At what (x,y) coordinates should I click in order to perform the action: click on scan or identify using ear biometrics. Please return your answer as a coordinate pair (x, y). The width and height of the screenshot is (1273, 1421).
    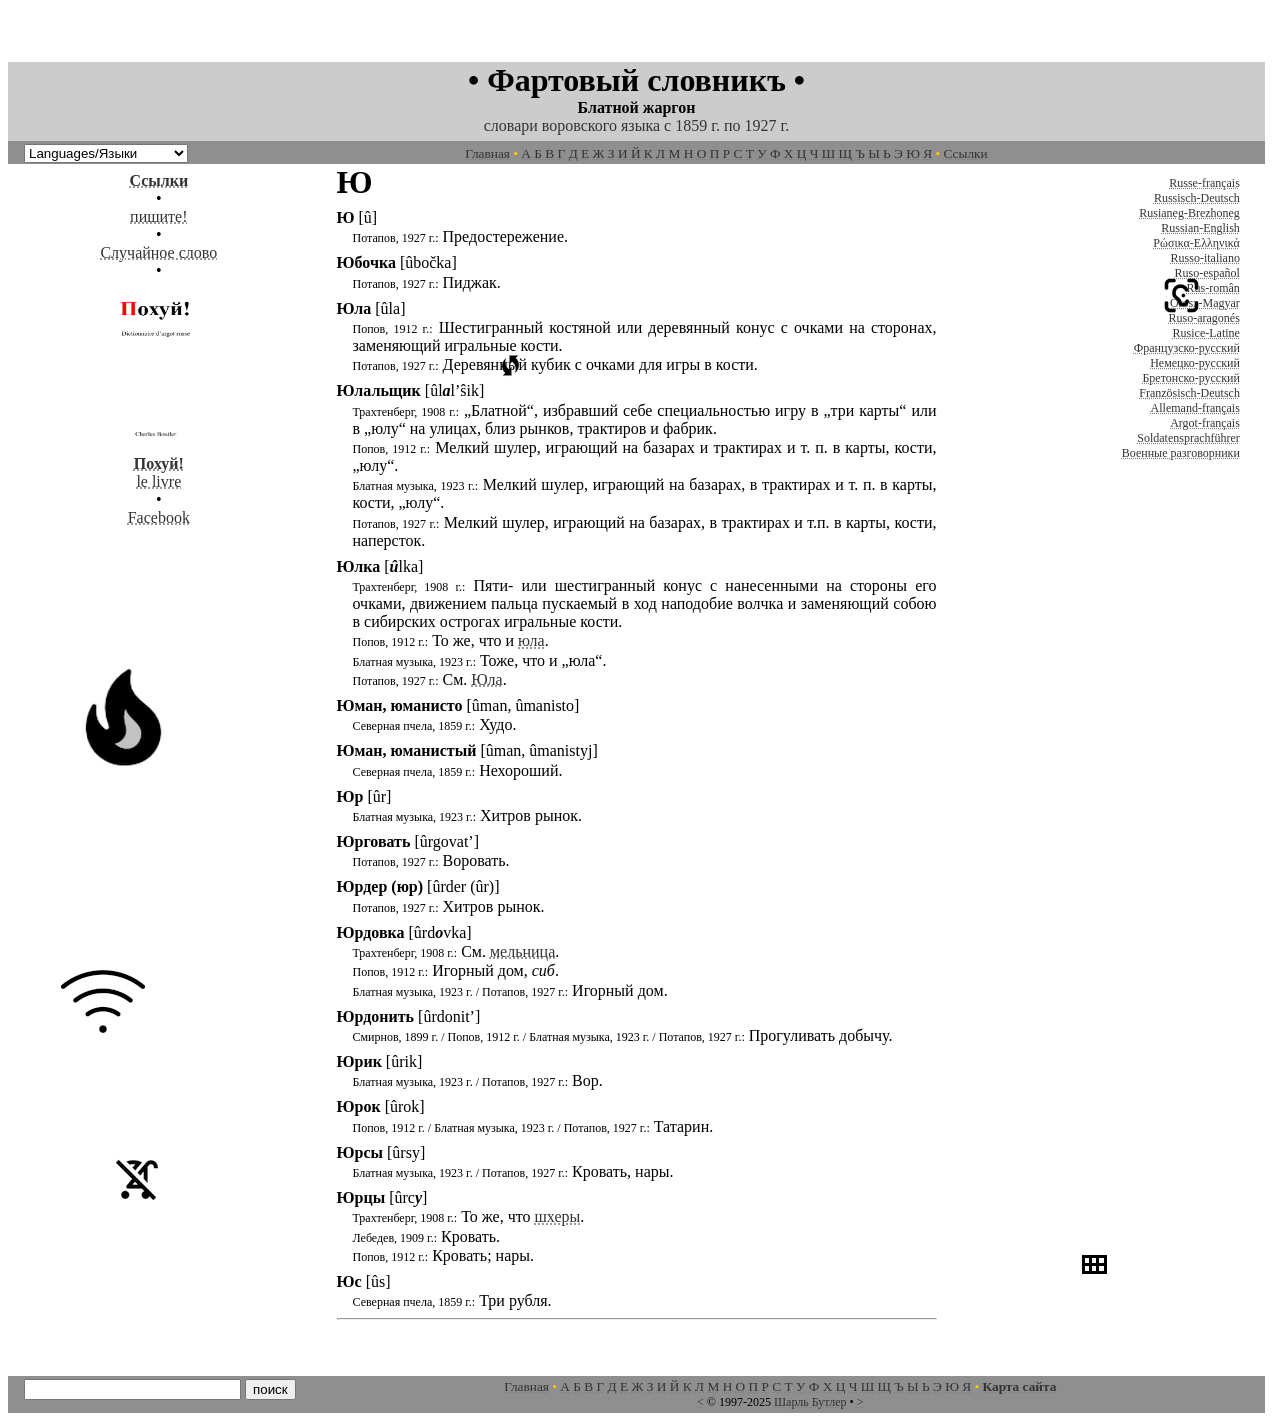
    Looking at the image, I should click on (1181, 295).